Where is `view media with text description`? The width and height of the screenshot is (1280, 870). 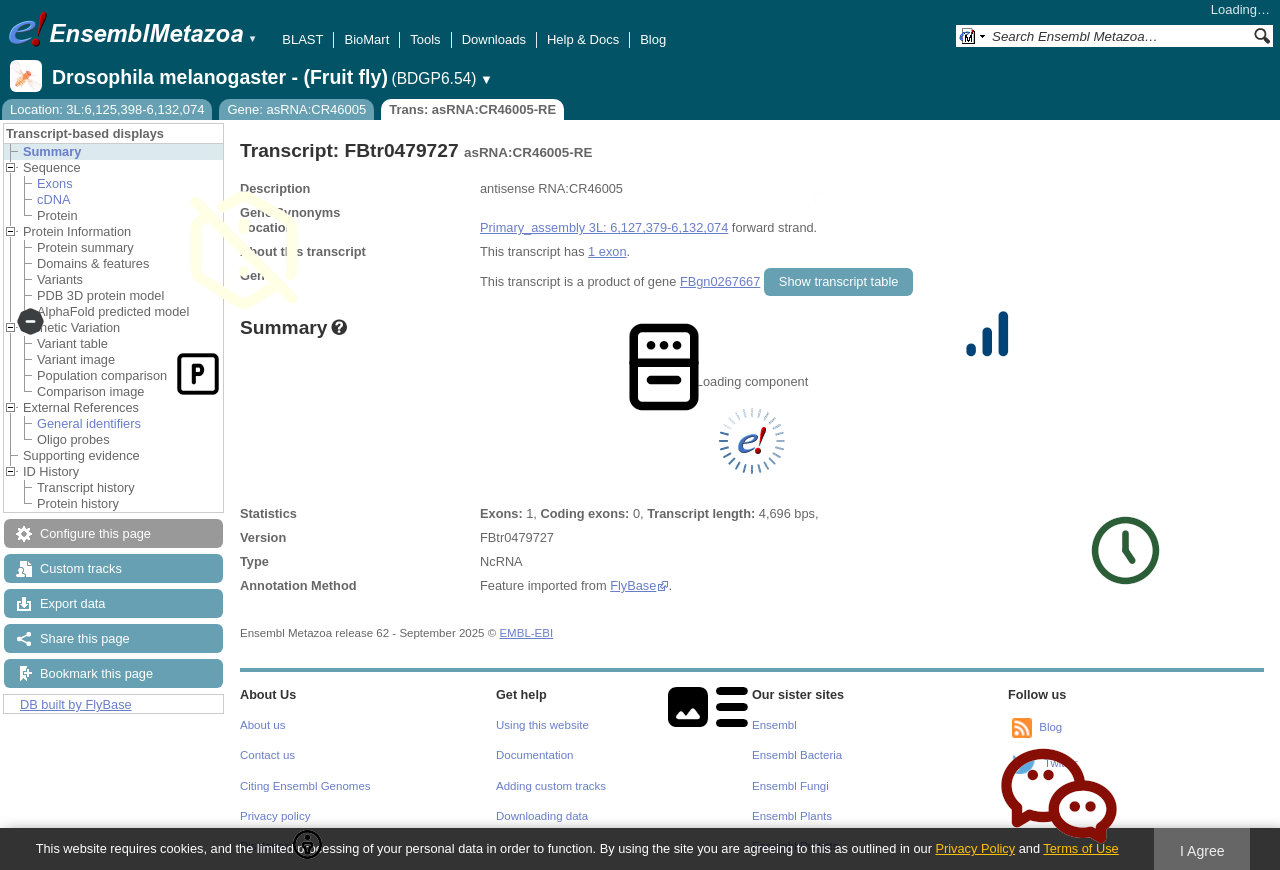
view media with text description is located at coordinates (708, 707).